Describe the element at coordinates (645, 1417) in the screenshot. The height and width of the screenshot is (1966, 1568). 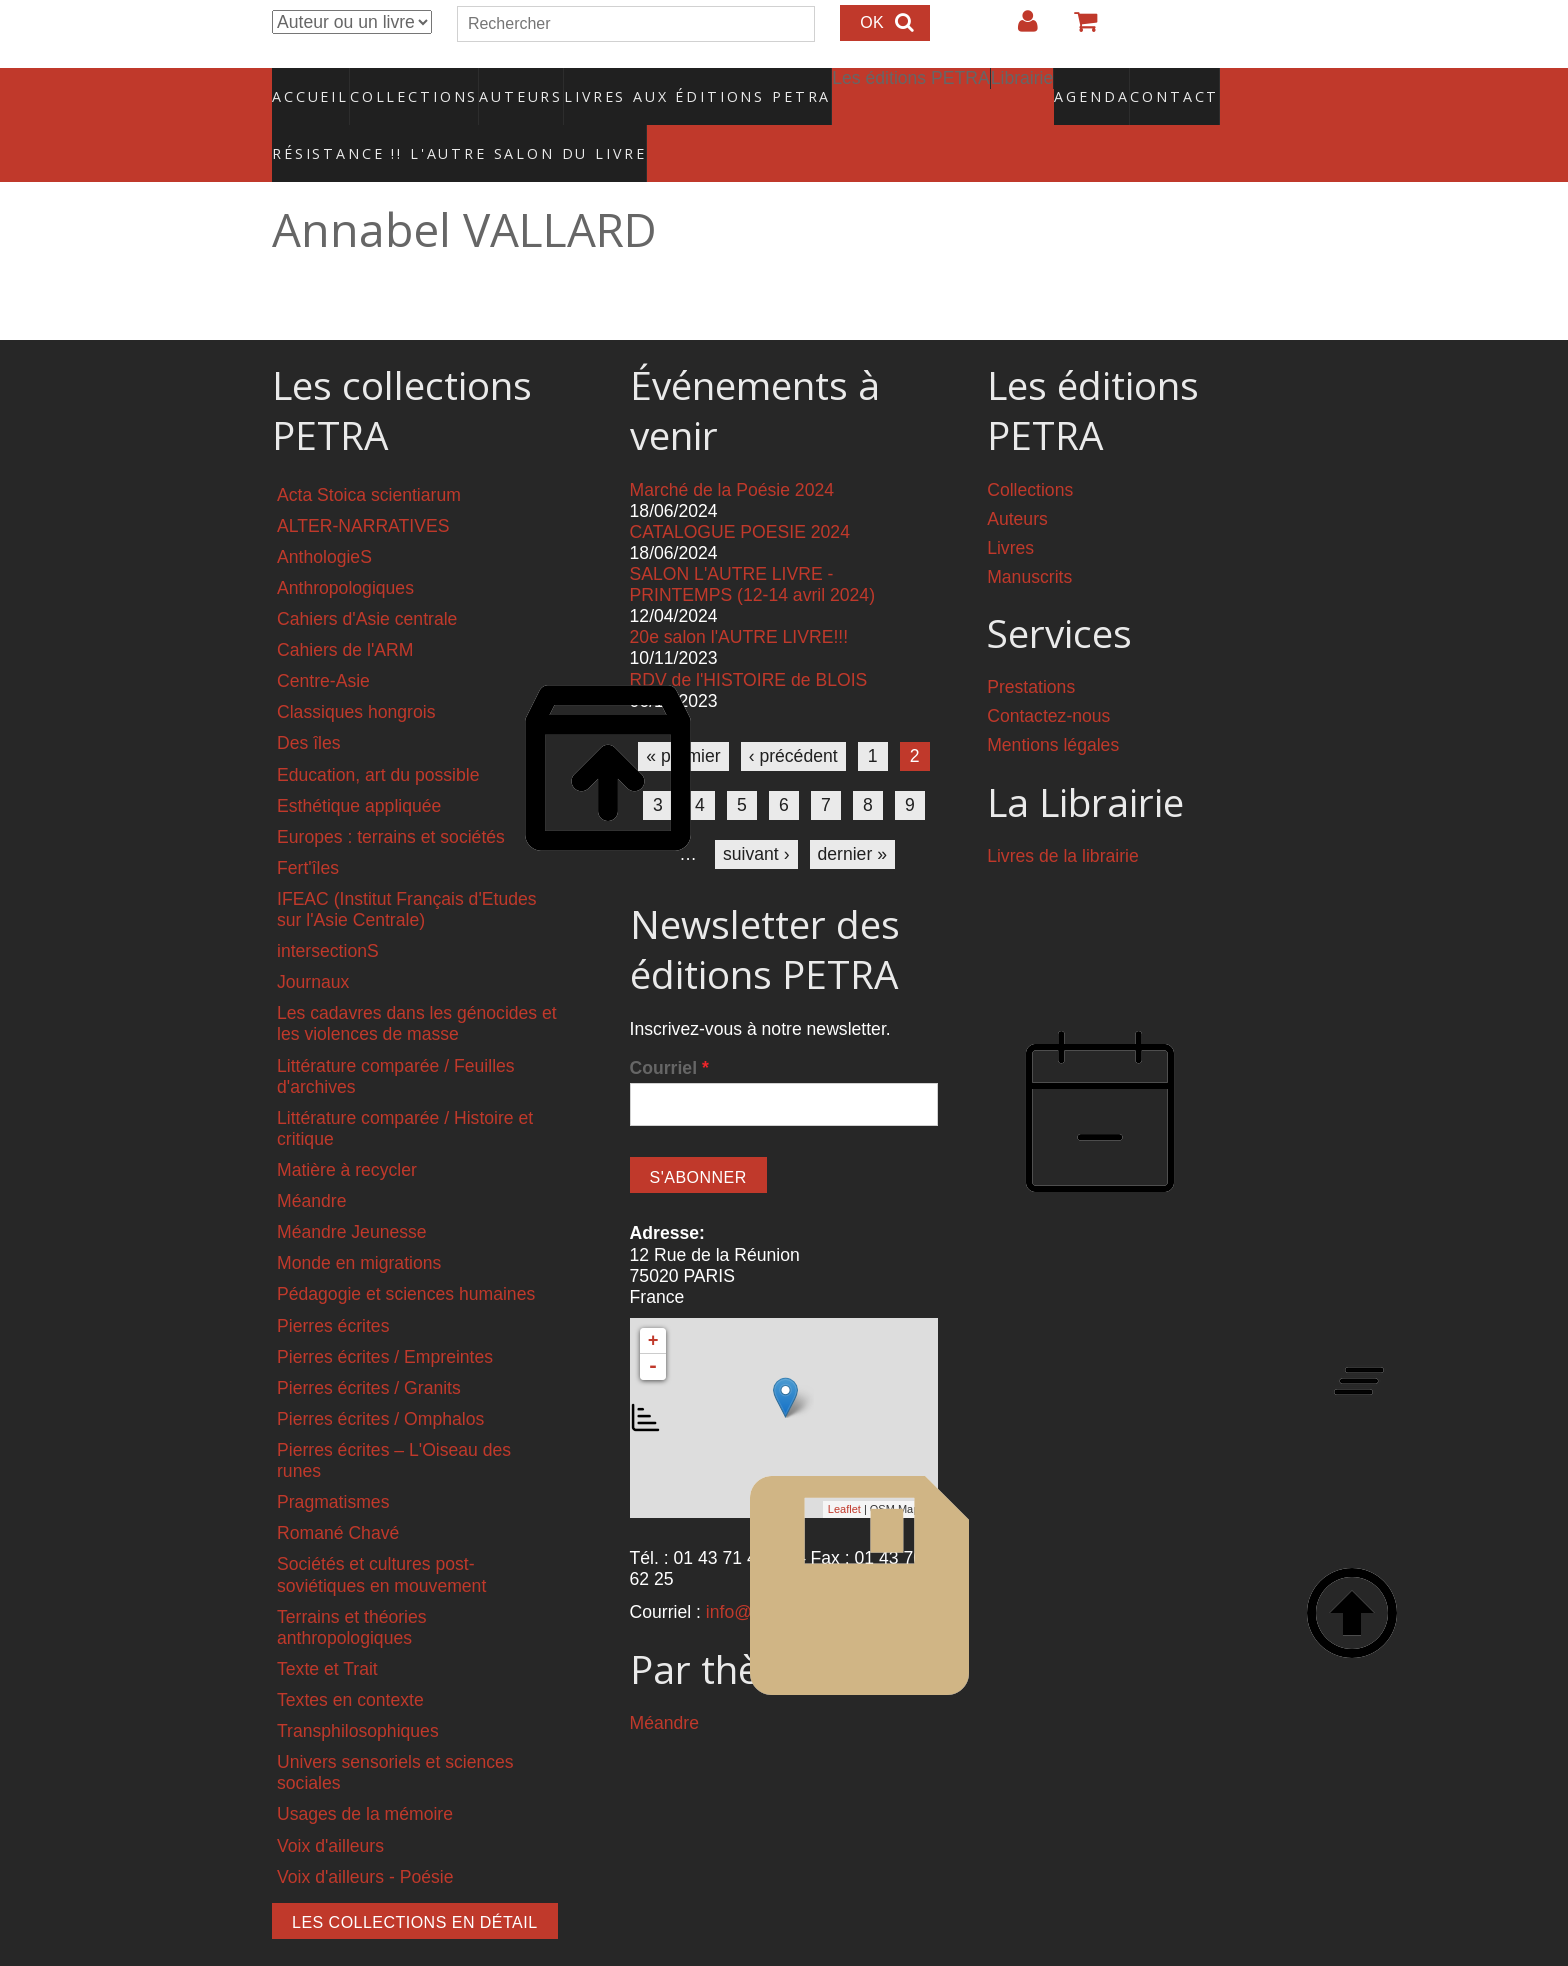
I see `view growth analytics or statistics` at that location.